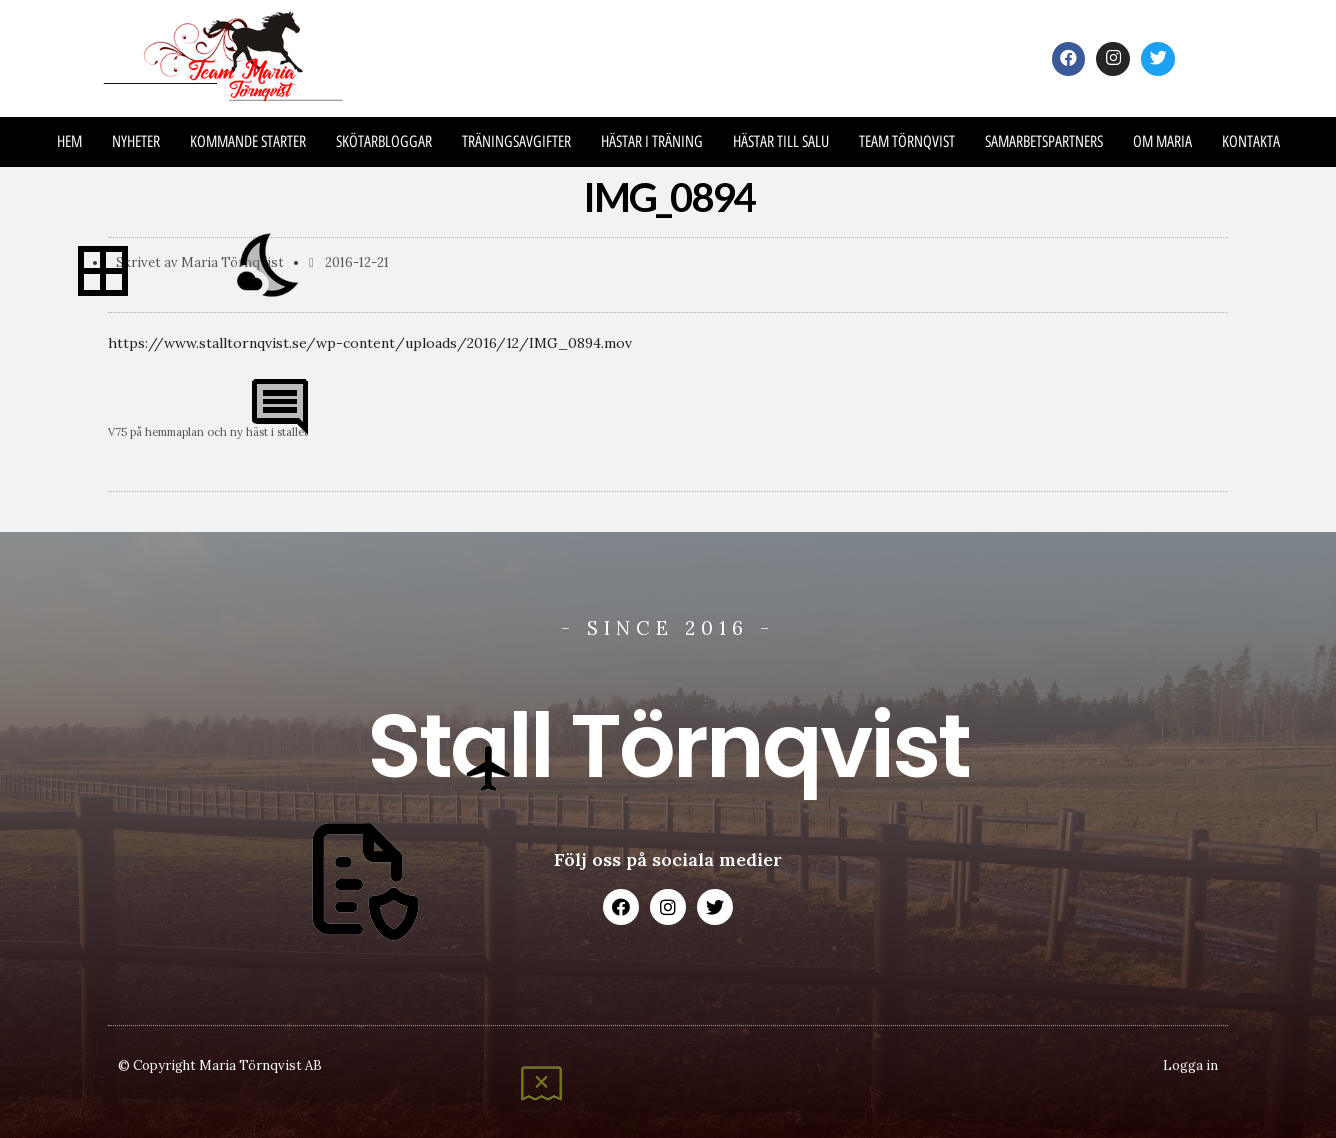 The image size is (1336, 1138). I want to click on access flight booking or travel options, so click(489, 768).